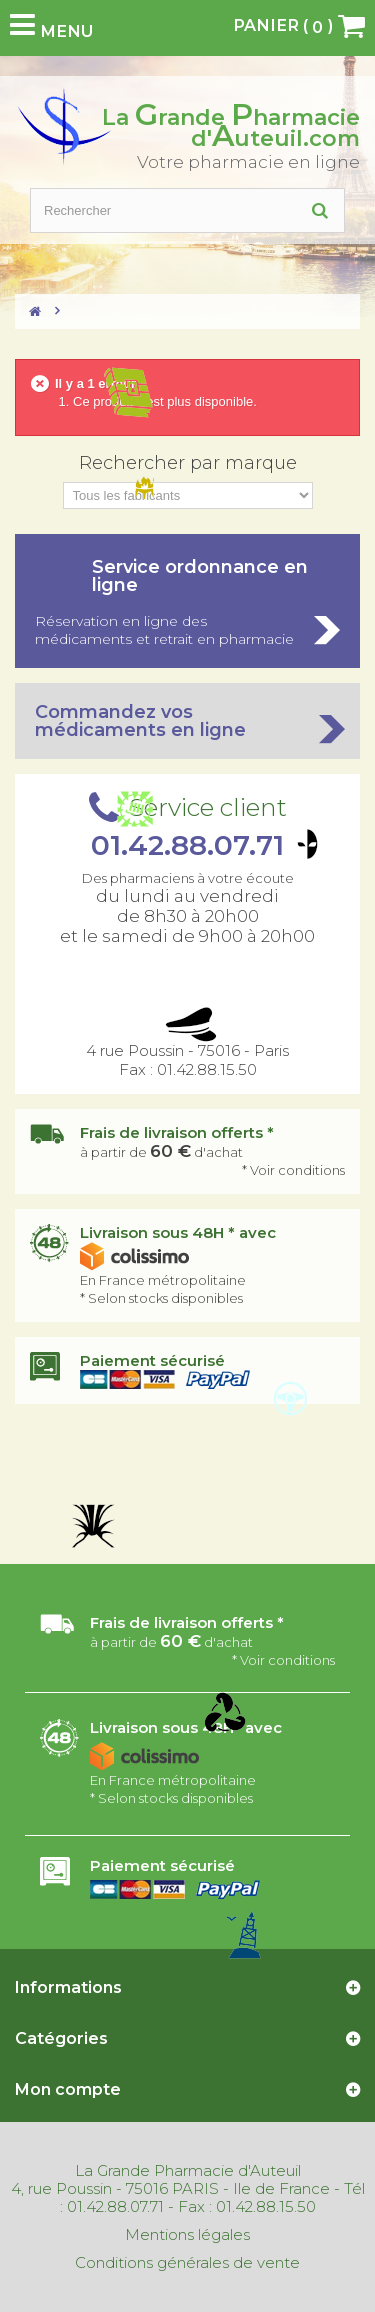 The width and height of the screenshot is (375, 2312). What do you see at coordinates (135, 809) in the screenshot?
I see `activate a powerful attack or special move` at bounding box center [135, 809].